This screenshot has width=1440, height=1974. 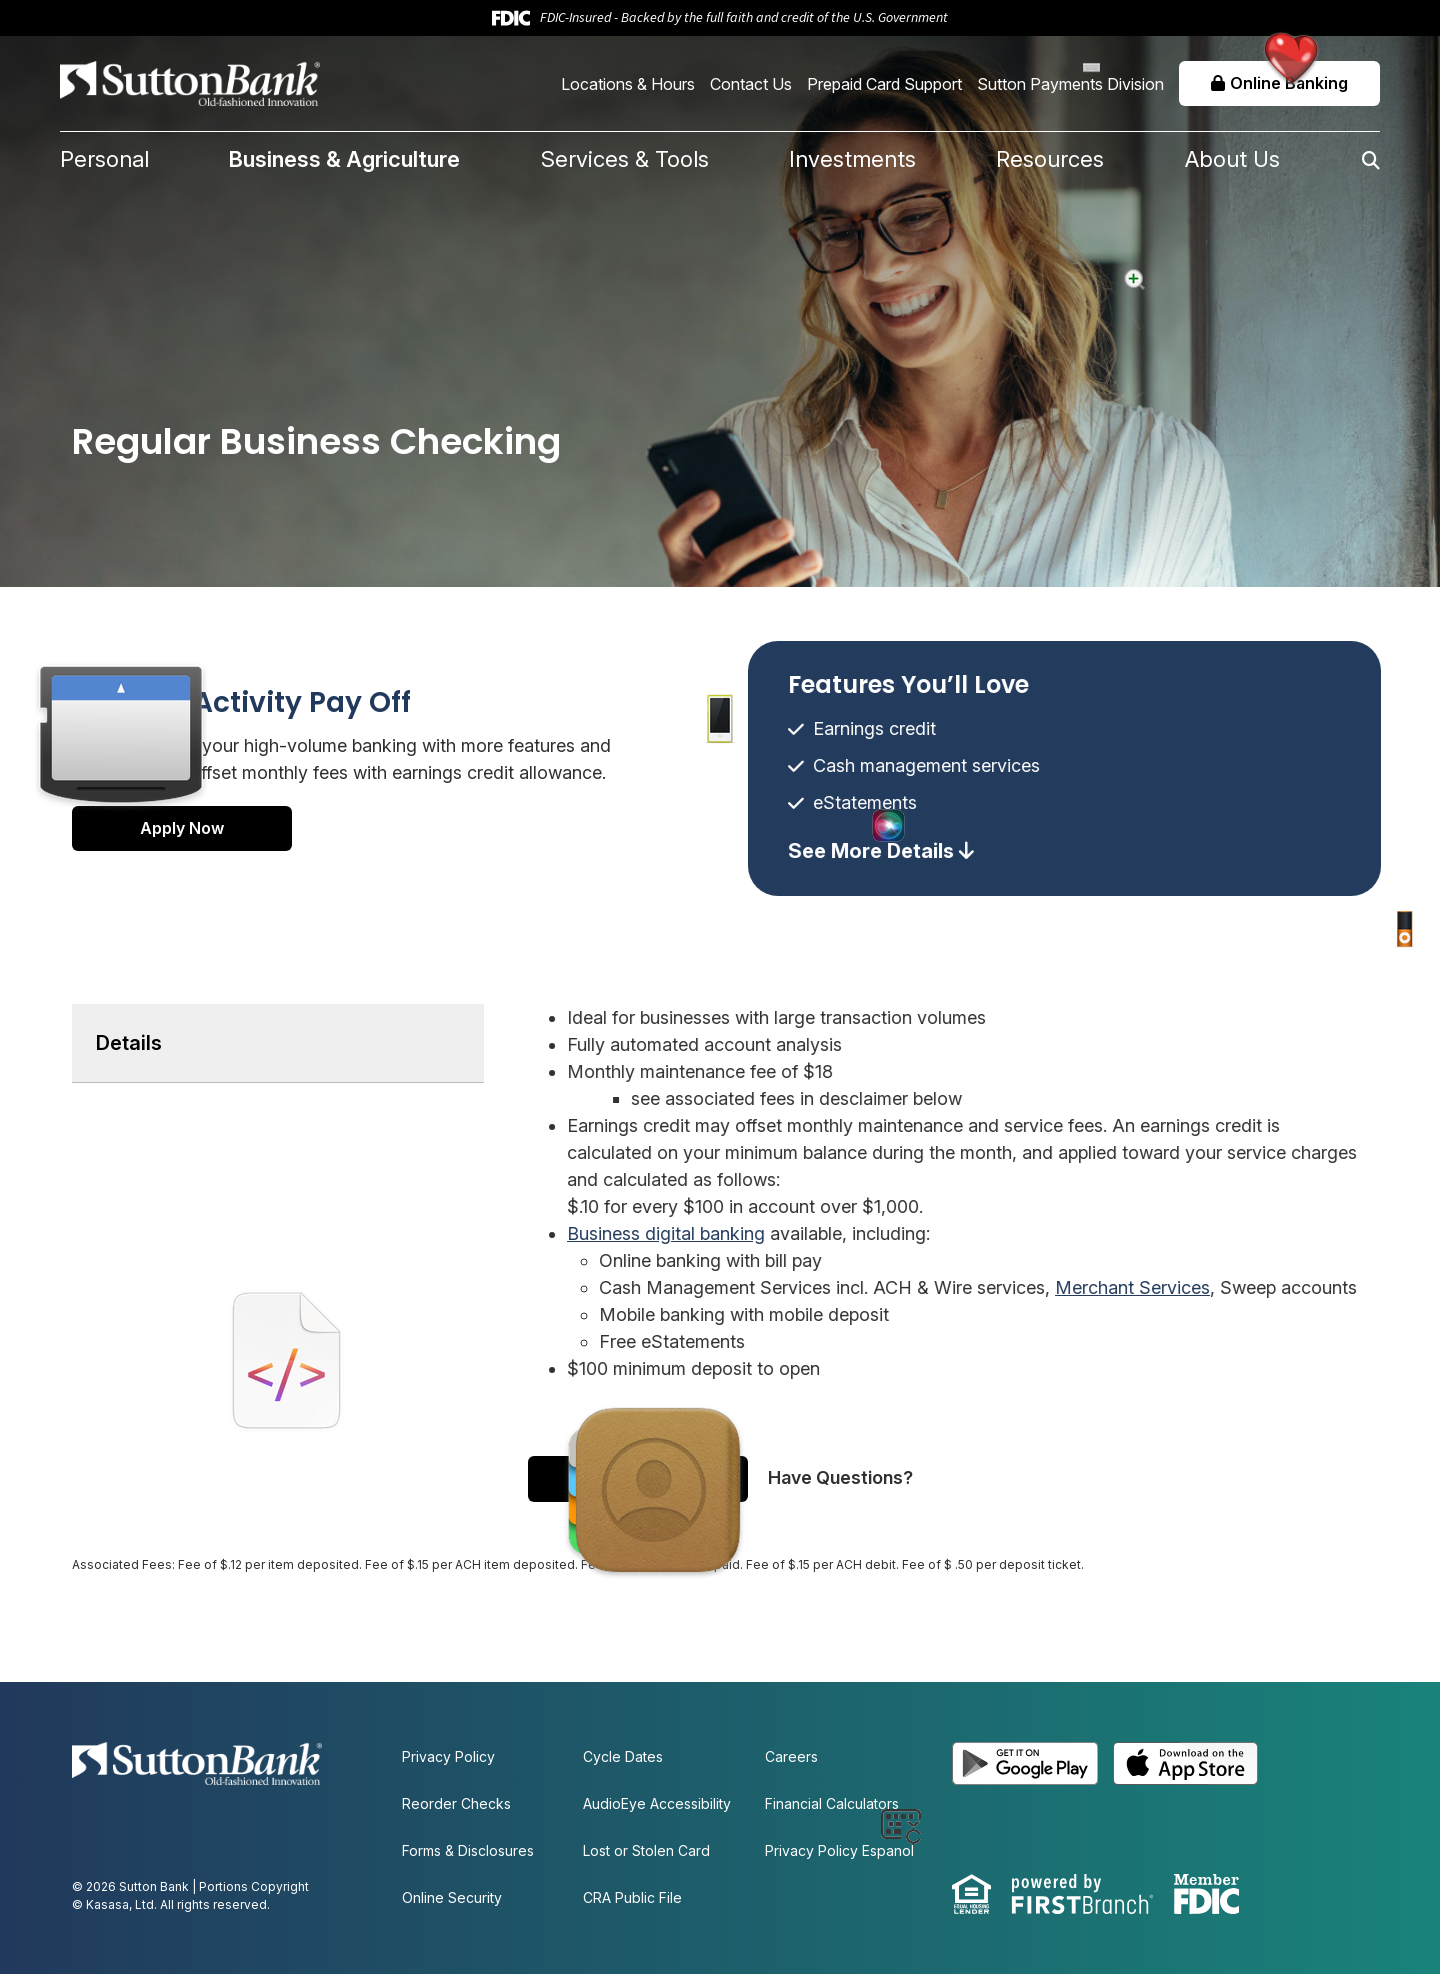 I want to click on activate siri voice assistant, so click(x=888, y=825).